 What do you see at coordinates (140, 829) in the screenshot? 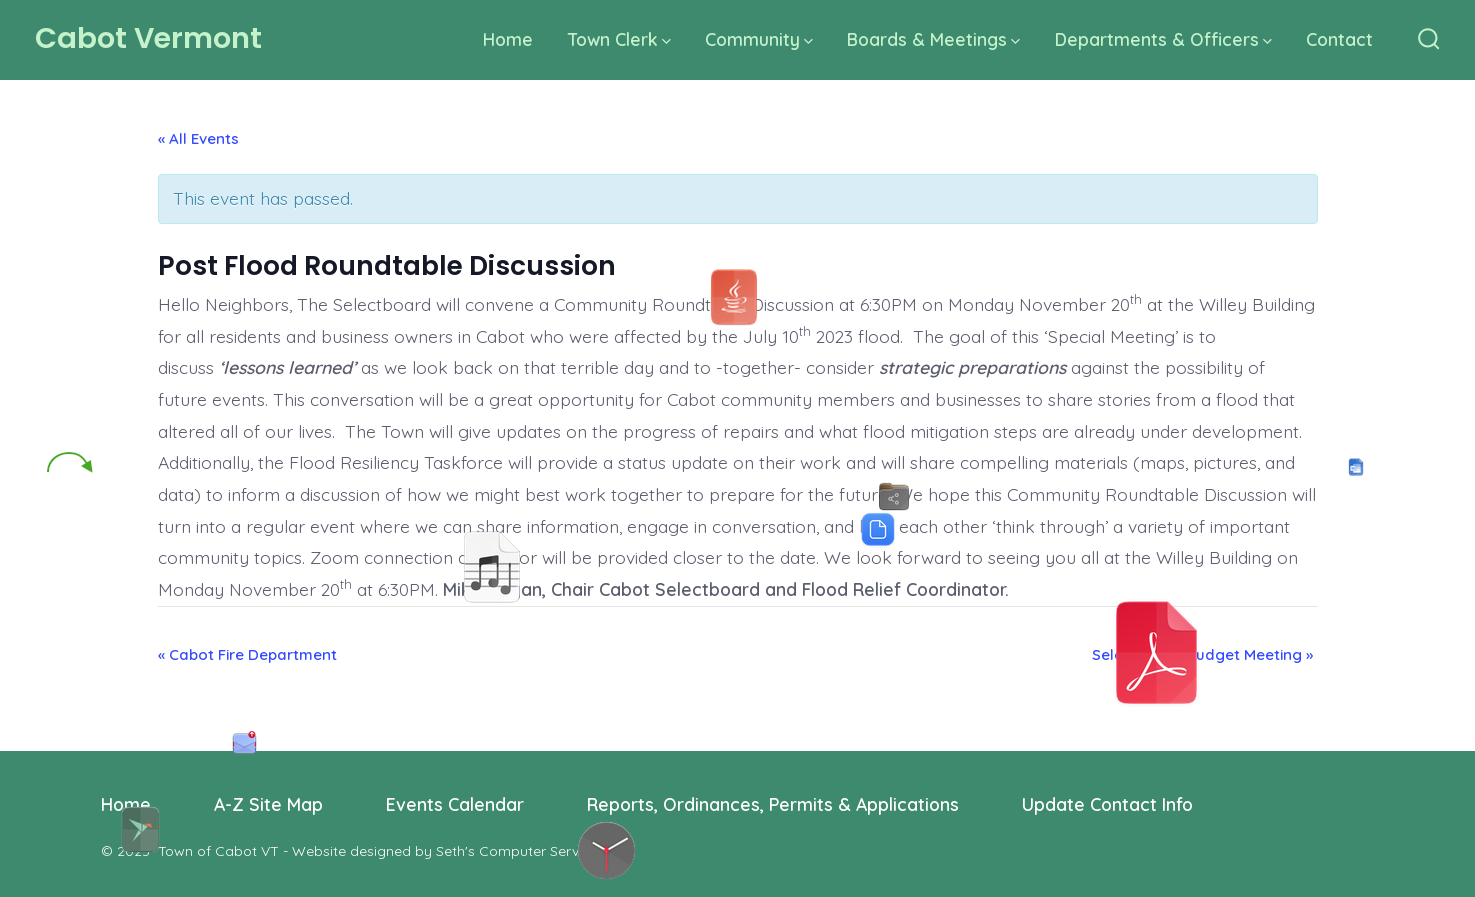
I see `snap application package file` at bounding box center [140, 829].